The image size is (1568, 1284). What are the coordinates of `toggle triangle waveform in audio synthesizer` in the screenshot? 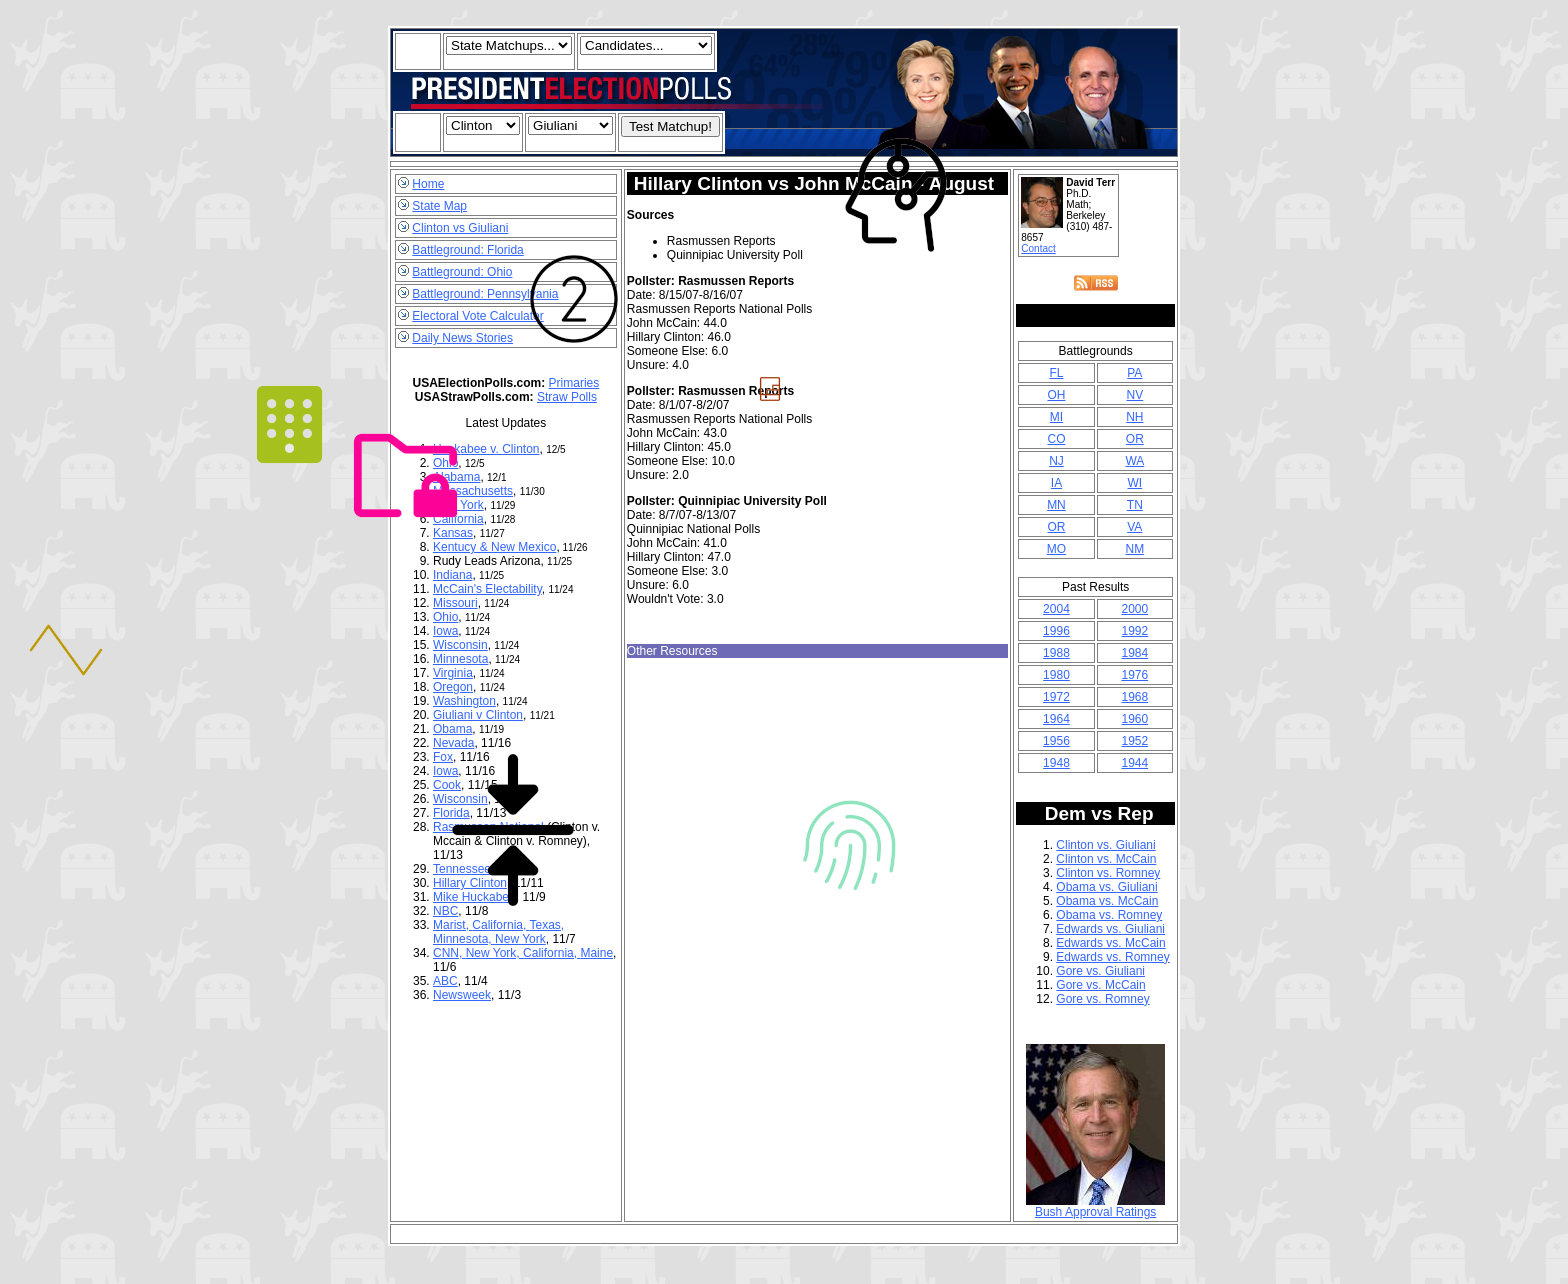 It's located at (66, 650).